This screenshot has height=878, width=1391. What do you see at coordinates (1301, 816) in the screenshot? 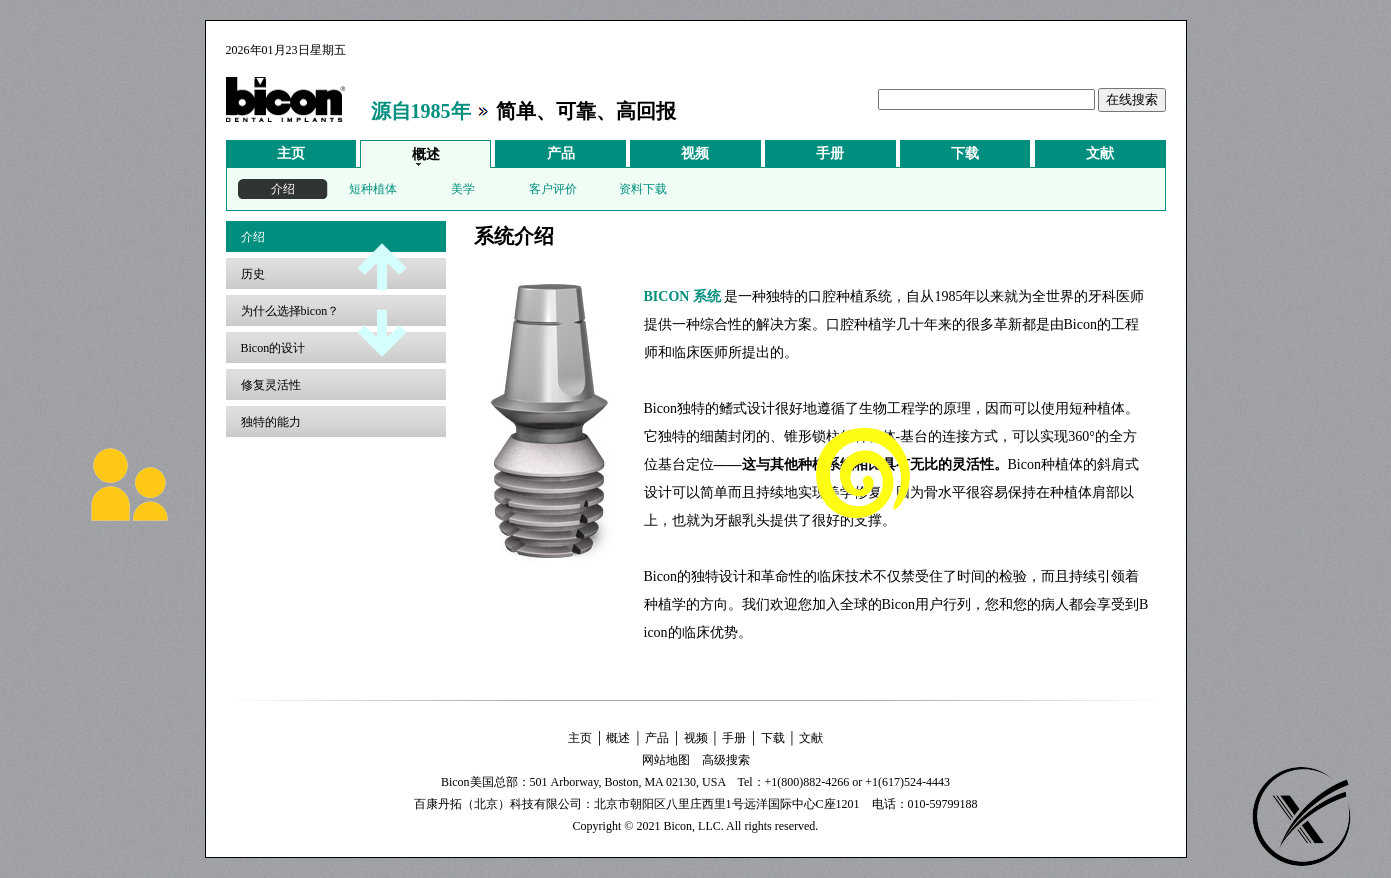
I see `vexxhost cloud hosting service logo` at bounding box center [1301, 816].